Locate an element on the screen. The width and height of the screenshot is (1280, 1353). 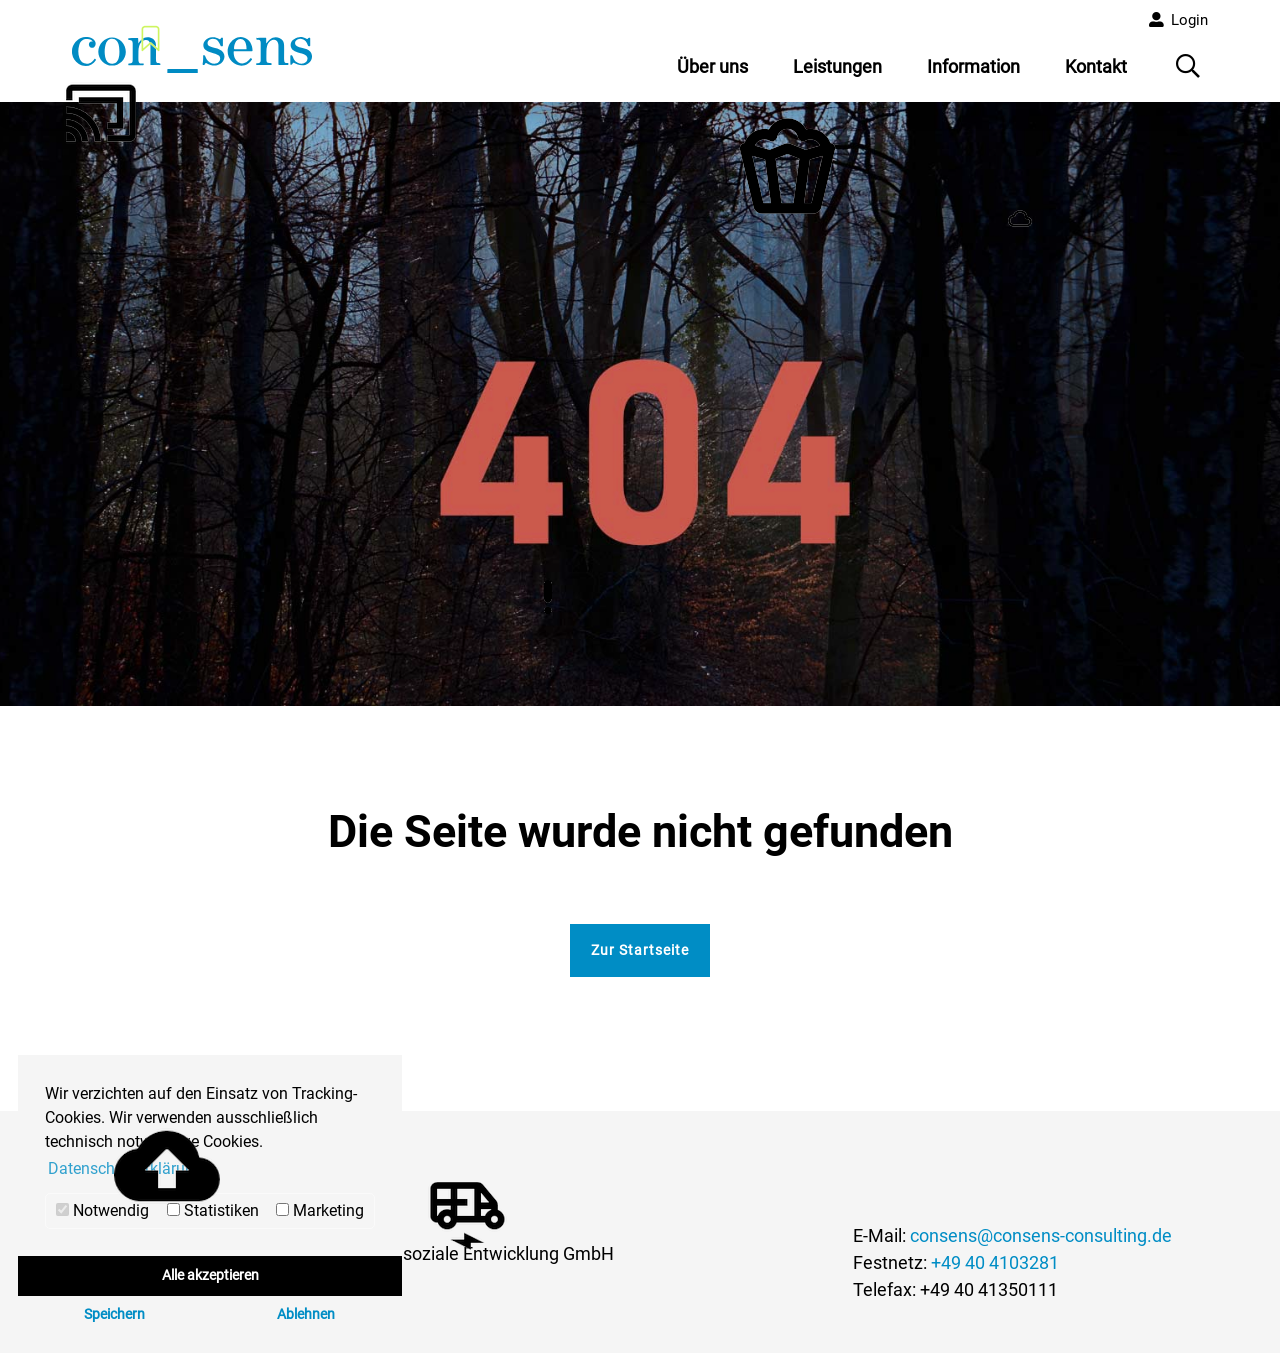
select electric rickshaw as transportation option is located at coordinates (467, 1212).